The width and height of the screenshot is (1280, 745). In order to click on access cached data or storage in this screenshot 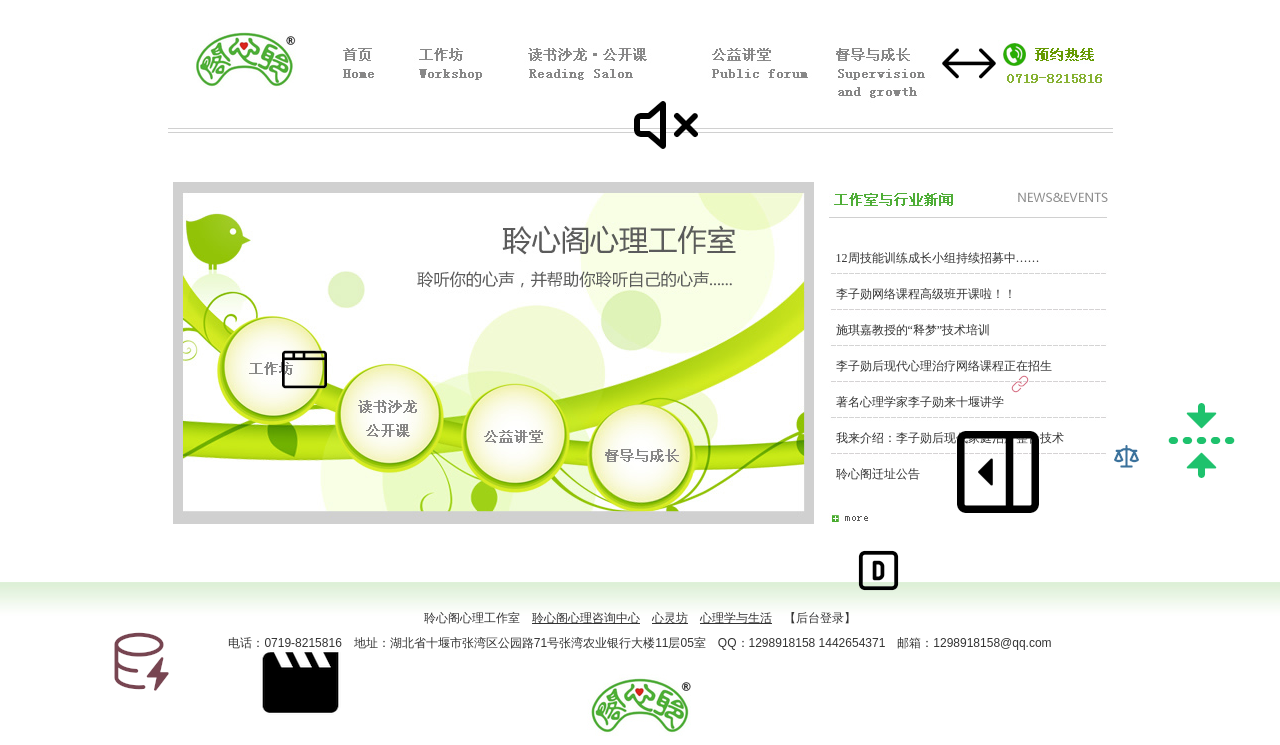, I will do `click(139, 661)`.